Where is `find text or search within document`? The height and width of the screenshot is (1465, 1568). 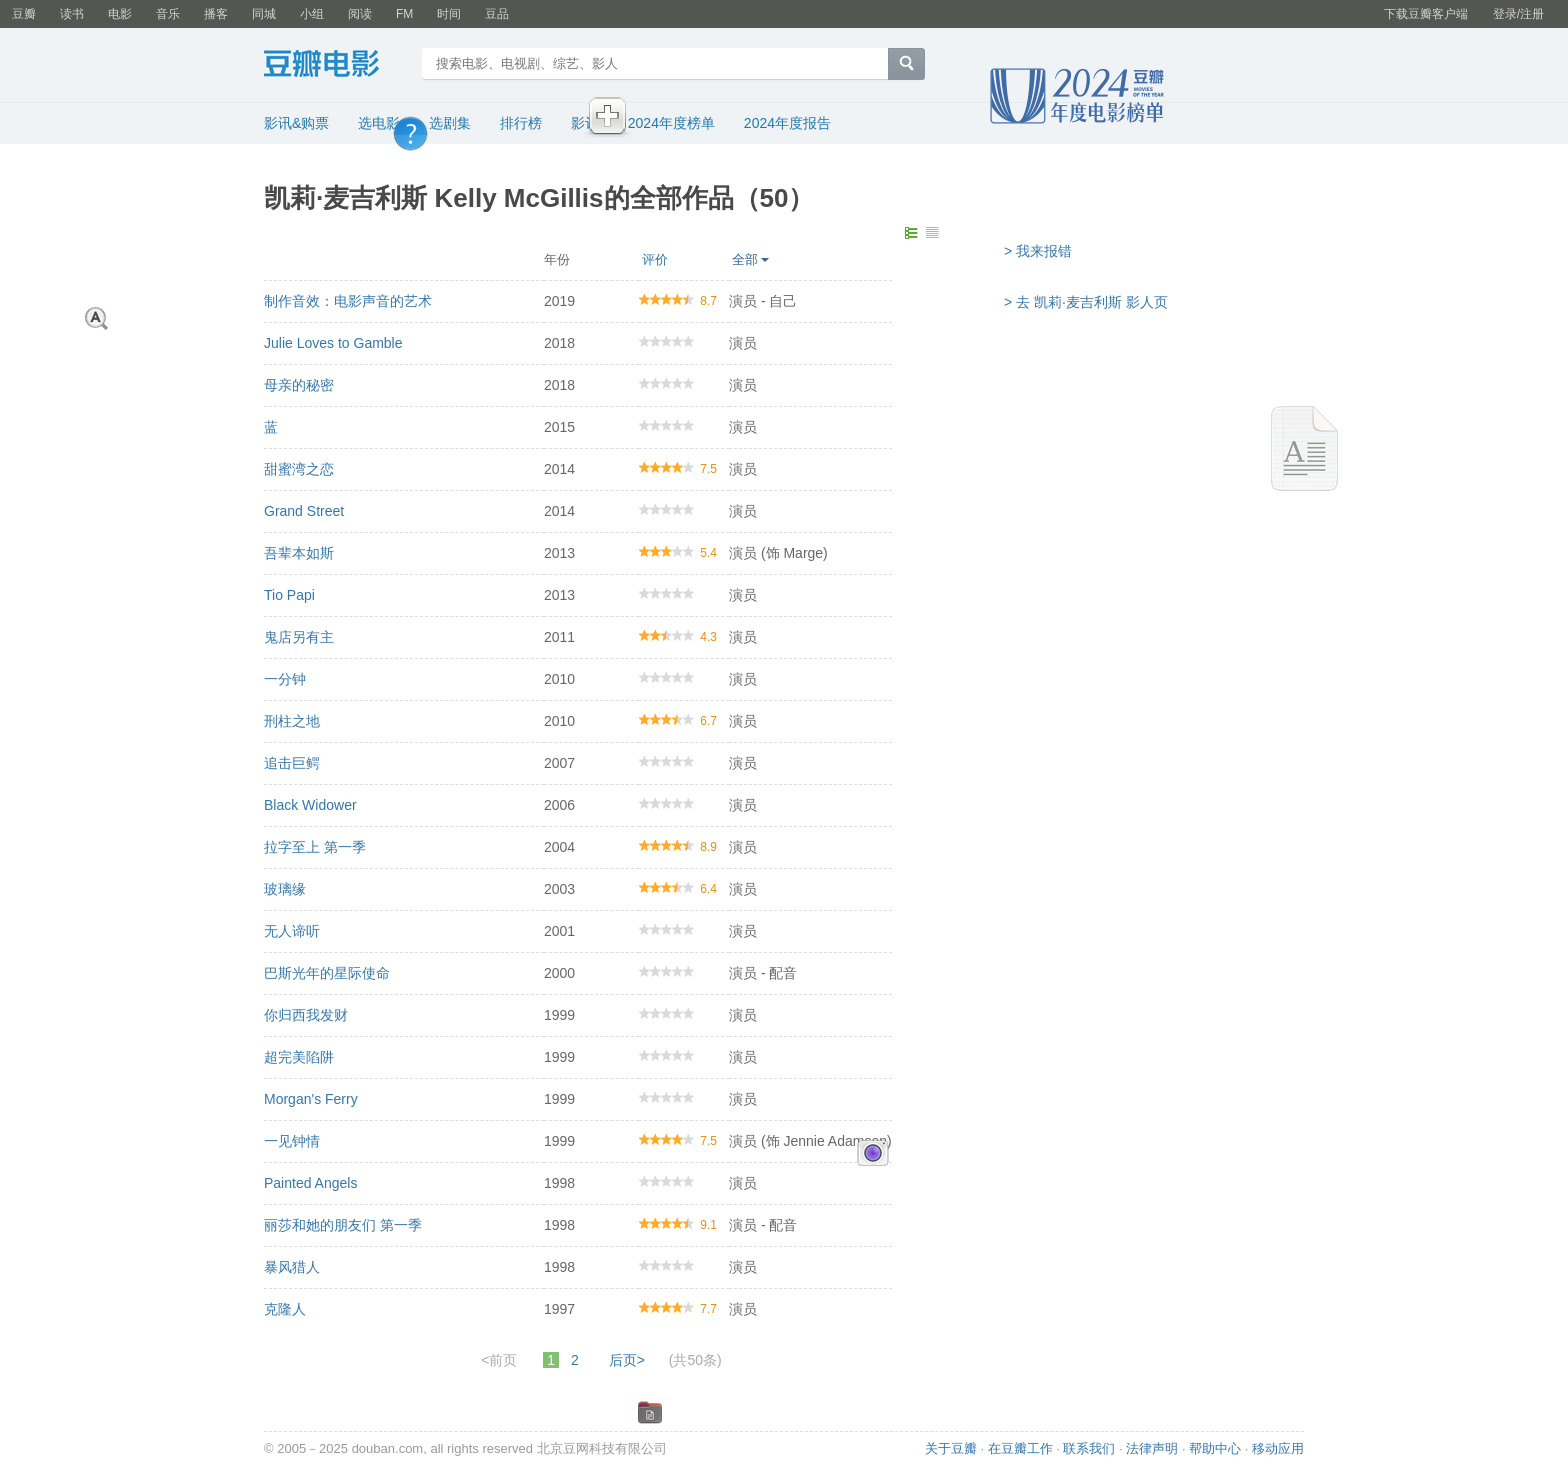 find text or search within document is located at coordinates (96, 318).